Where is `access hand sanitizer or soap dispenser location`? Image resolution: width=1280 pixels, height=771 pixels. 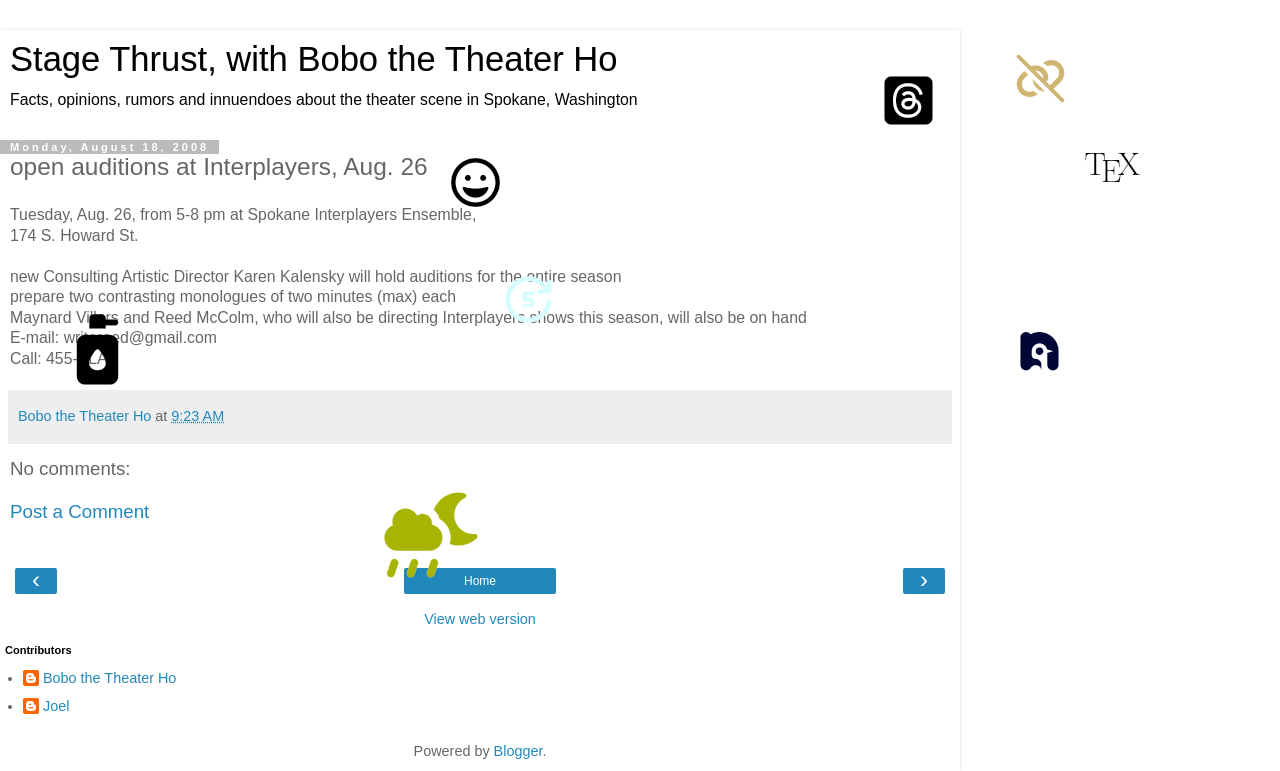 access hand sanitizer or soap dispenser location is located at coordinates (97, 351).